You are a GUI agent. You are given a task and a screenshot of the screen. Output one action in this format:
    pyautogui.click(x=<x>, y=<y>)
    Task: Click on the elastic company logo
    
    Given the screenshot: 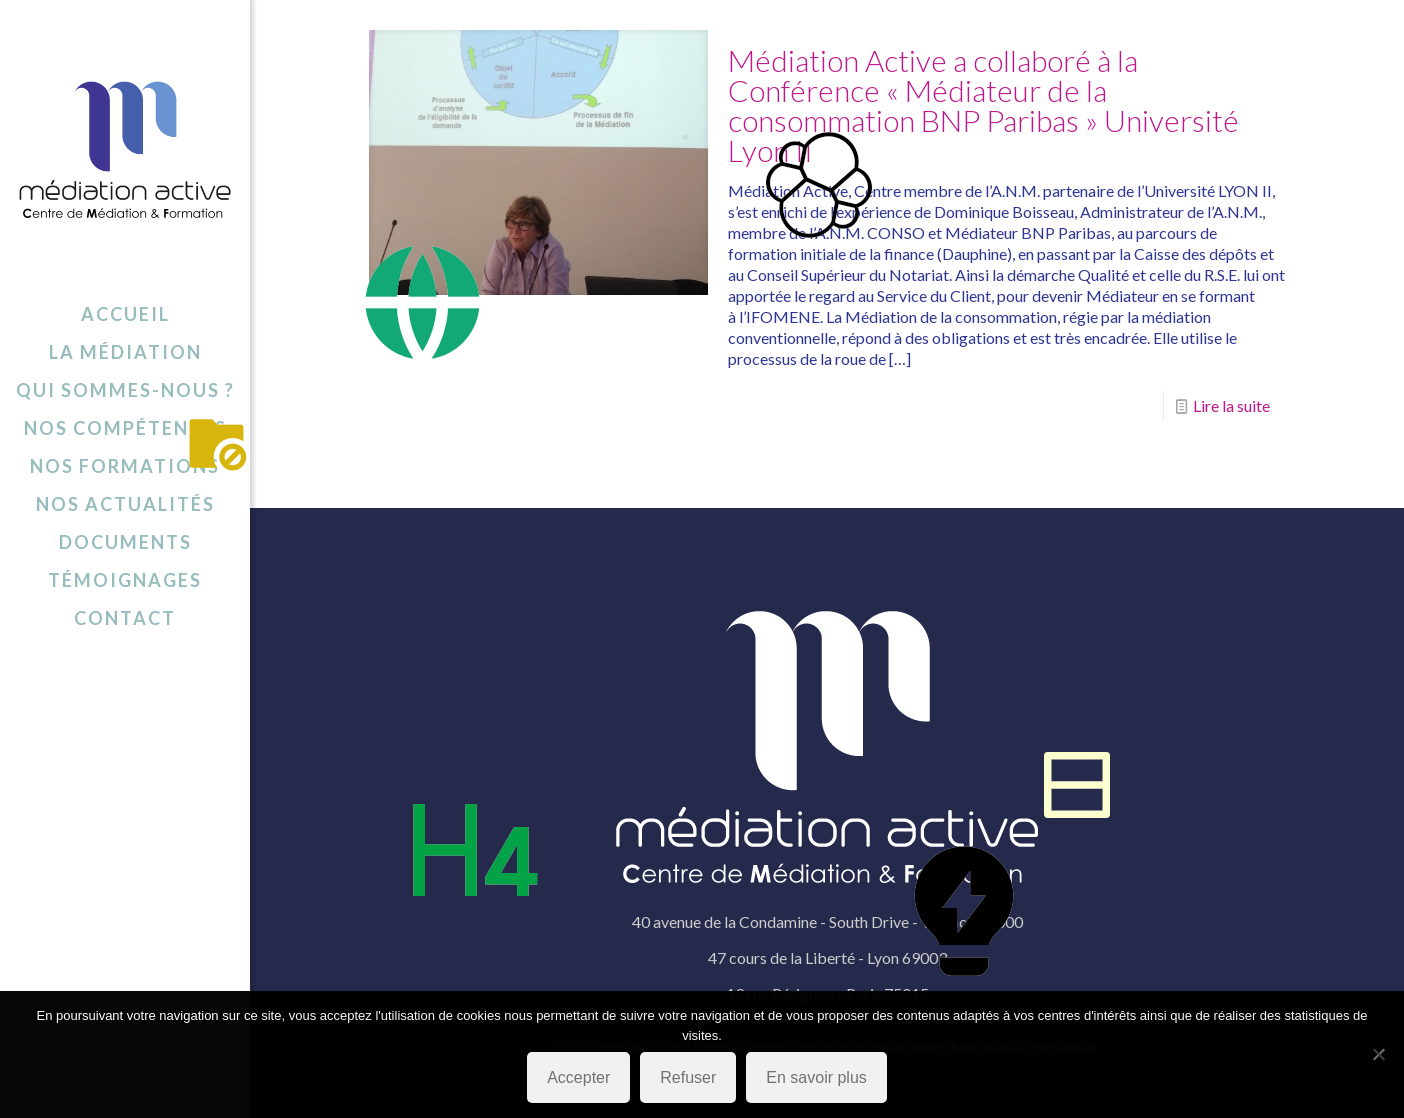 What is the action you would take?
    pyautogui.click(x=819, y=185)
    